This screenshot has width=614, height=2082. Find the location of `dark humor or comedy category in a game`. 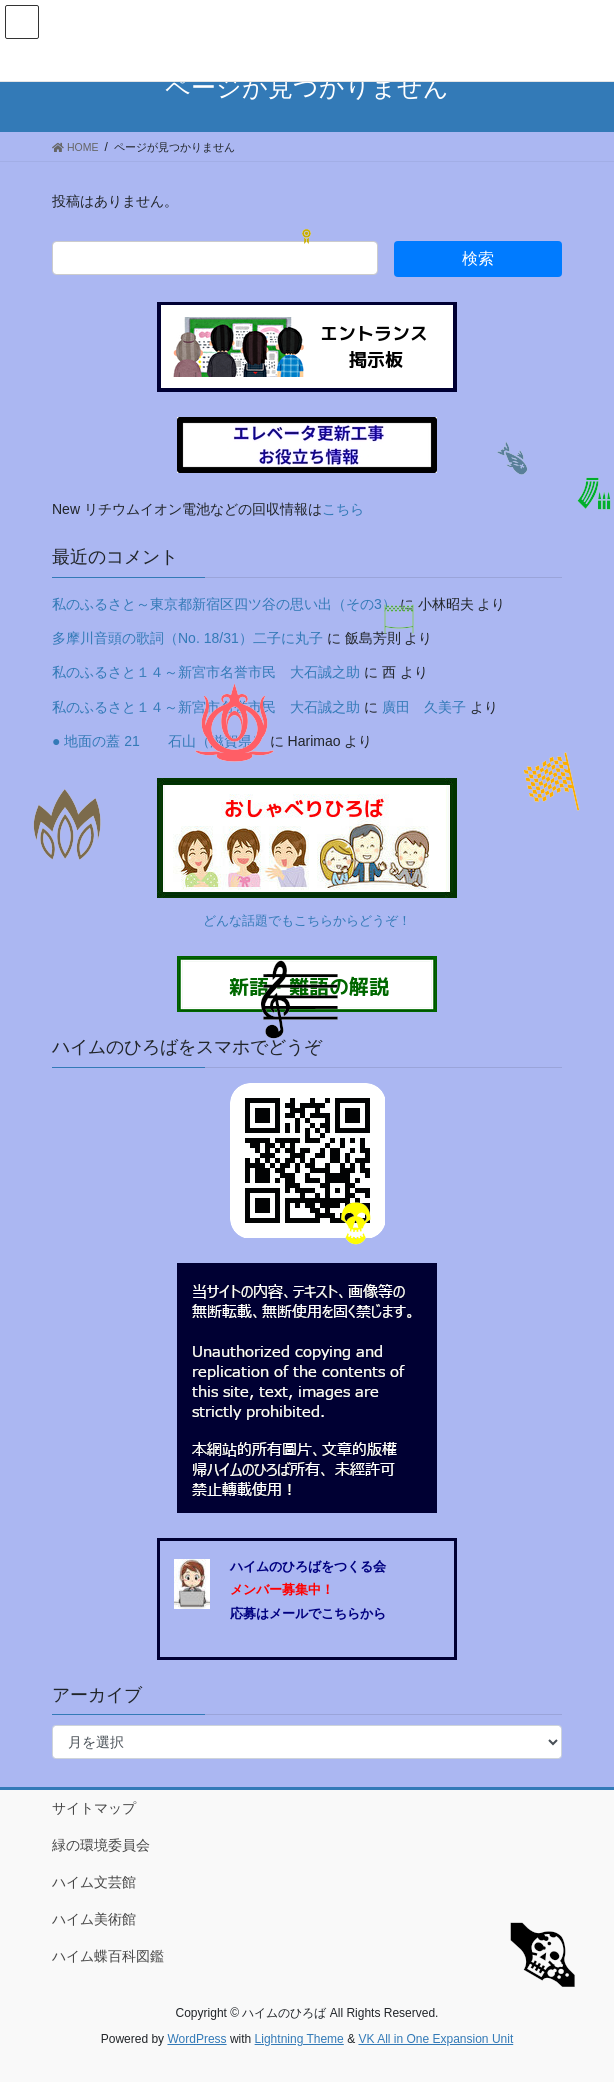

dark humor or comedy category in a game is located at coordinates (355, 1223).